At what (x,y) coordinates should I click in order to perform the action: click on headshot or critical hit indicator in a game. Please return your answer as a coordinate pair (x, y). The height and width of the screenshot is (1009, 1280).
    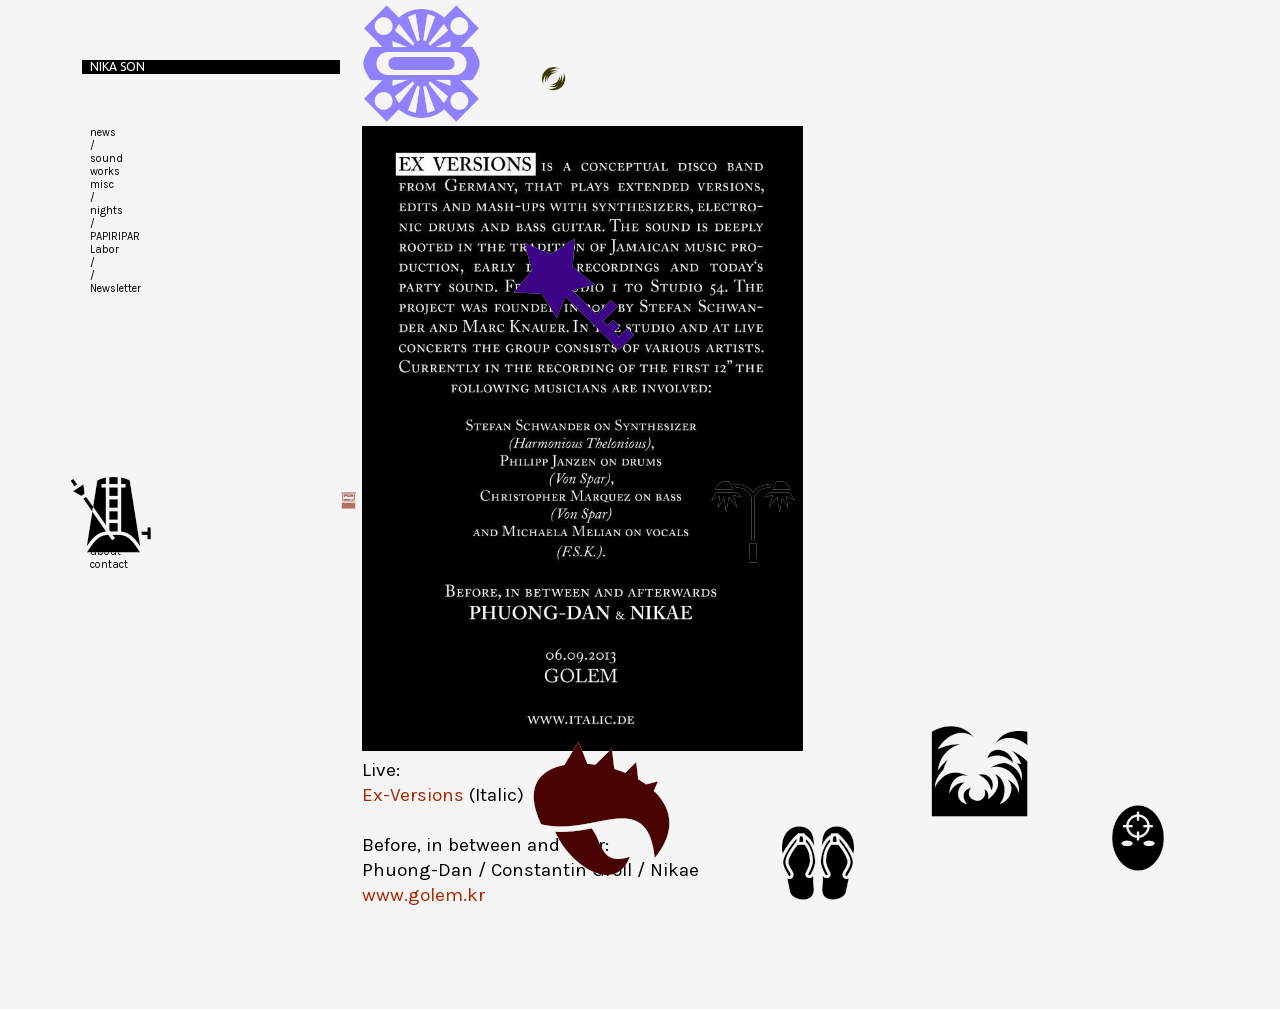
    Looking at the image, I should click on (1138, 838).